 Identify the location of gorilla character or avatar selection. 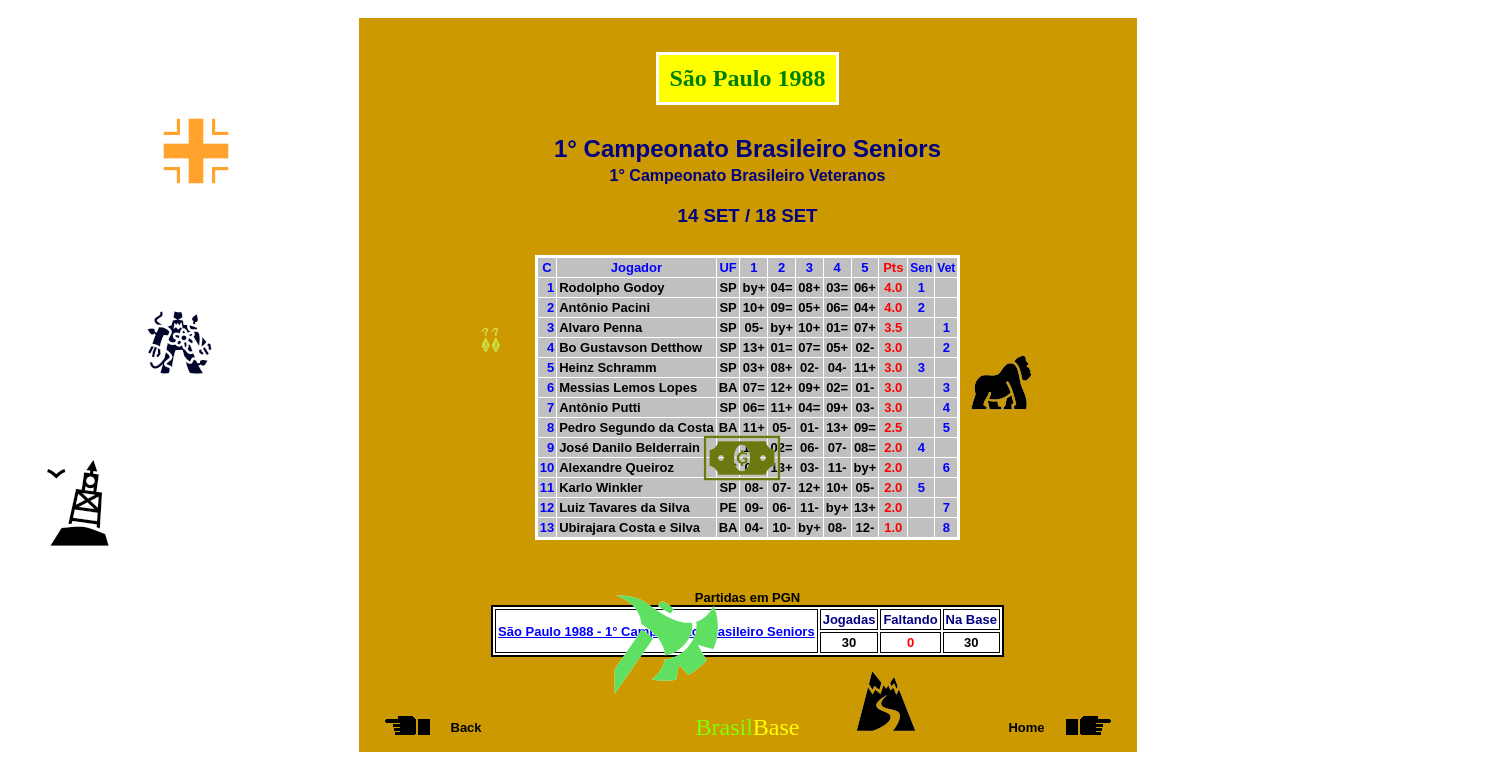
(1001, 382).